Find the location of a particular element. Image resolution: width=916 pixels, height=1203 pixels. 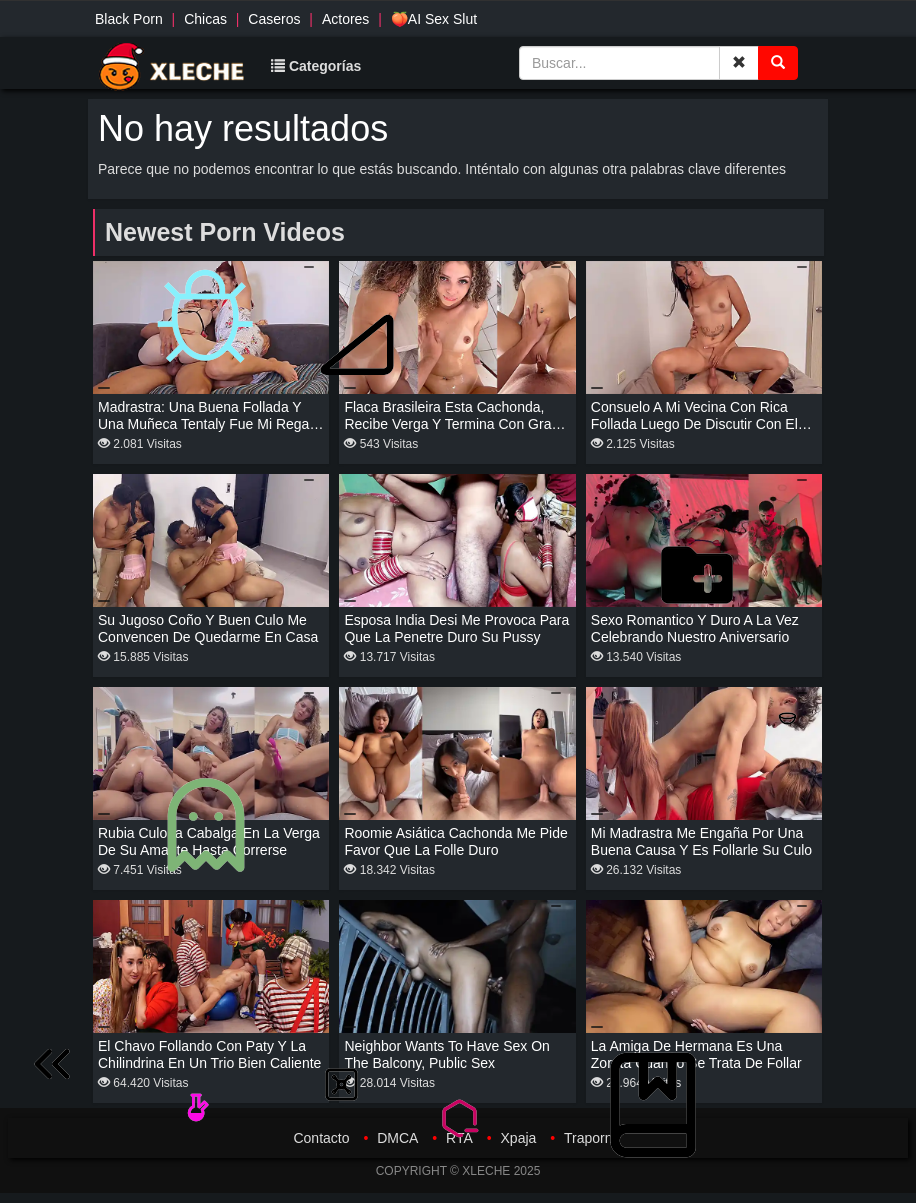

go back to the beginning or first page is located at coordinates (52, 1064).